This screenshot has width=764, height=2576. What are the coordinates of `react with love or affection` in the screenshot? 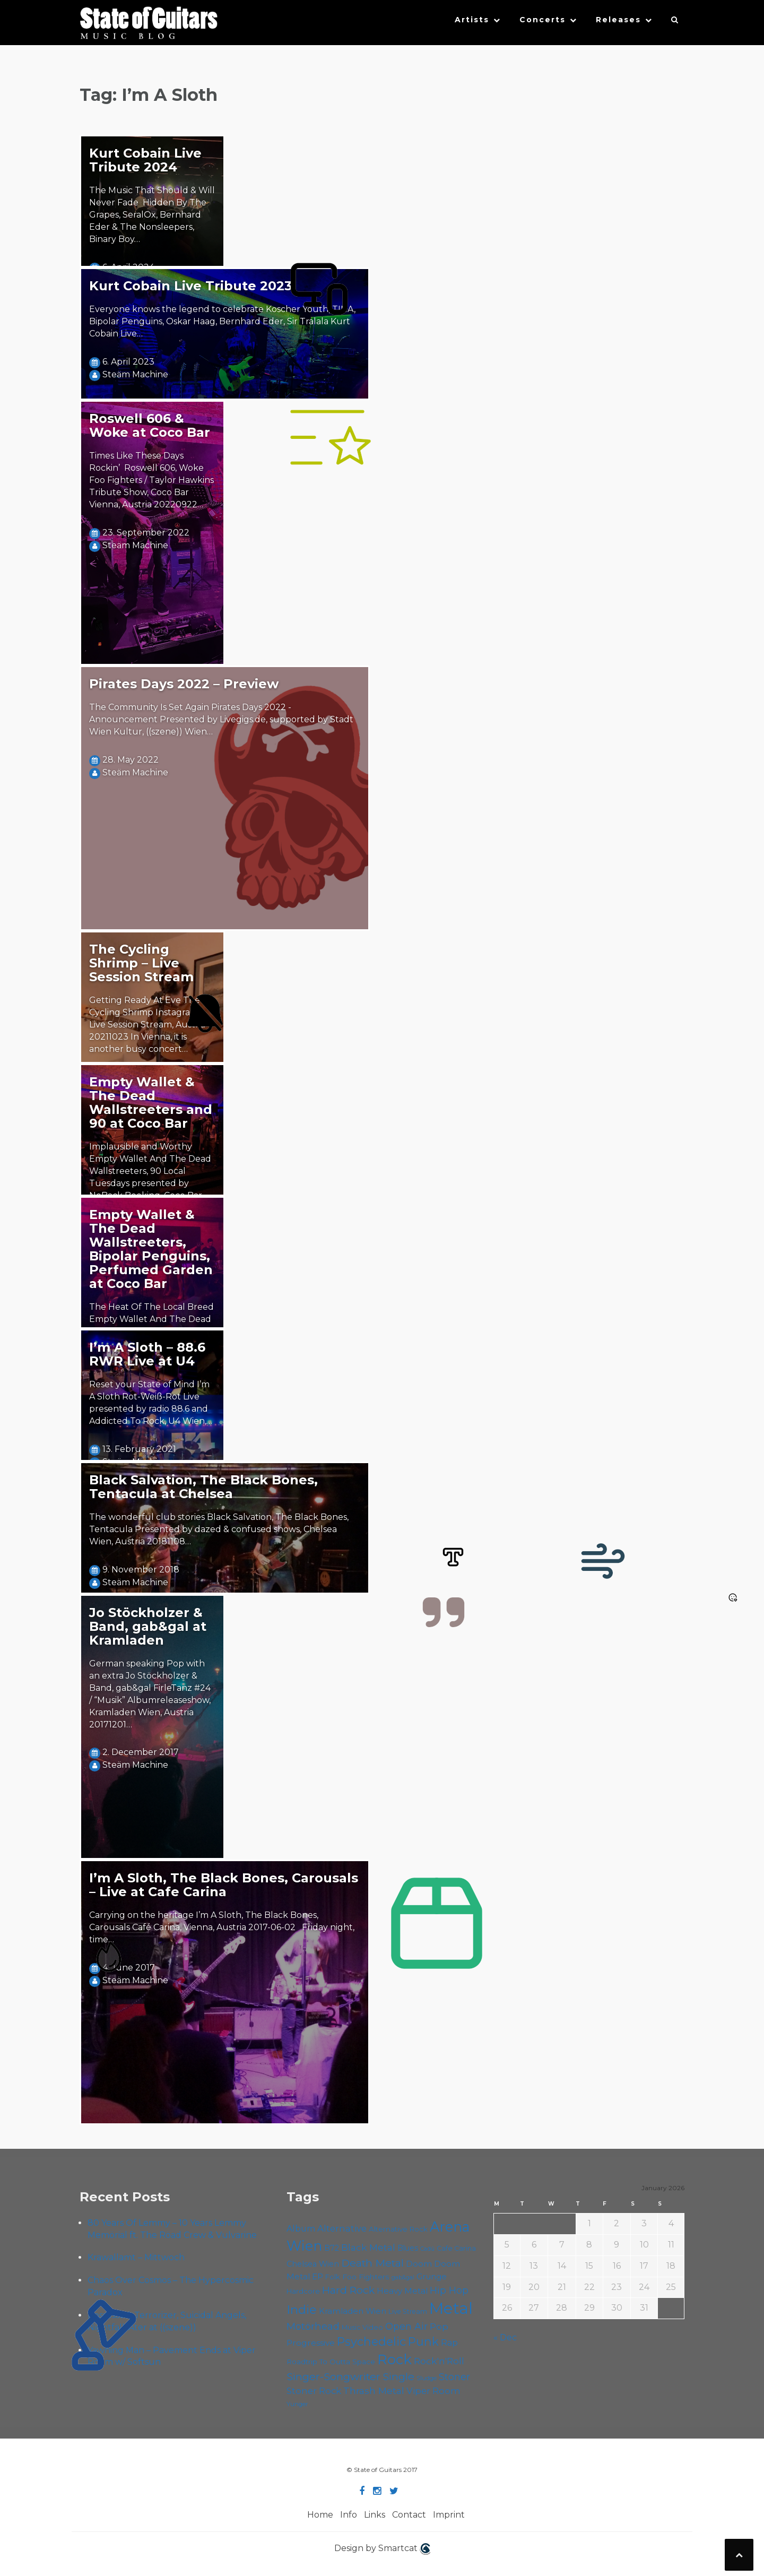 It's located at (733, 1597).